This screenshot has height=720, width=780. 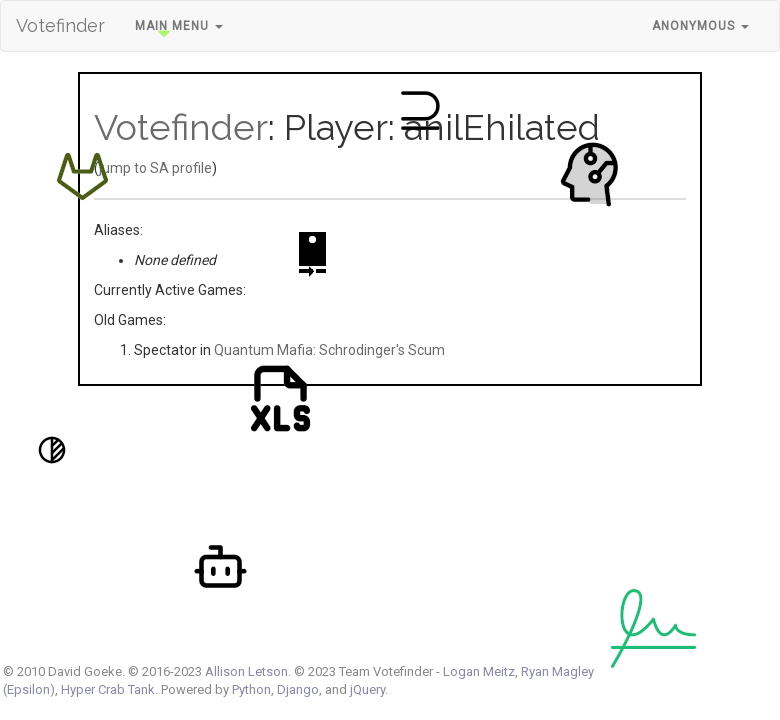 I want to click on indicates an Excel spreadsheet file, so click(x=280, y=398).